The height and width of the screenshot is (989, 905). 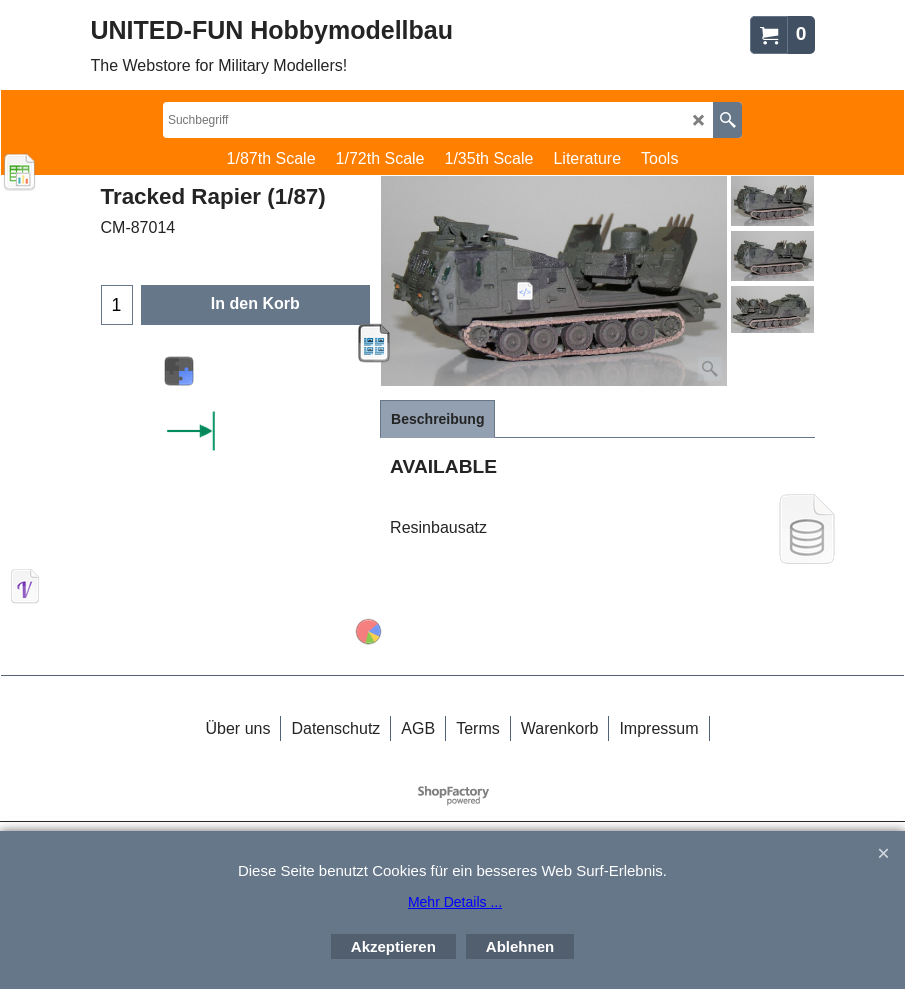 What do you see at coordinates (525, 291) in the screenshot?
I see `an HTML or web document file` at bounding box center [525, 291].